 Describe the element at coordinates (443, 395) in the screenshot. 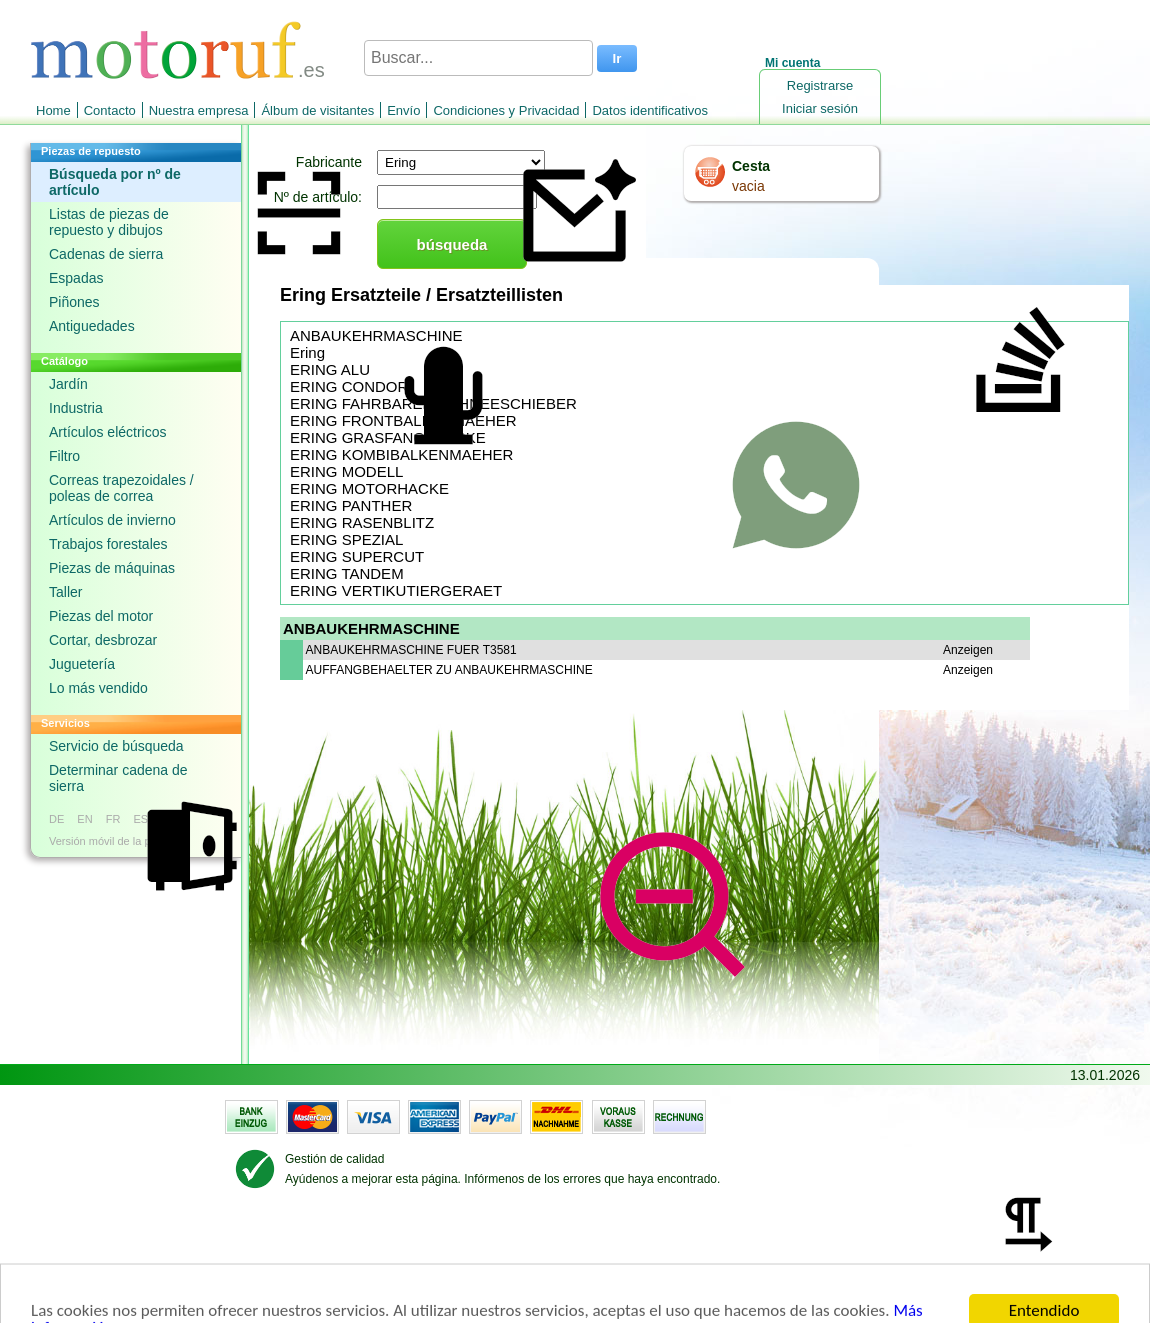

I see `desert or arid climate indicator` at that location.